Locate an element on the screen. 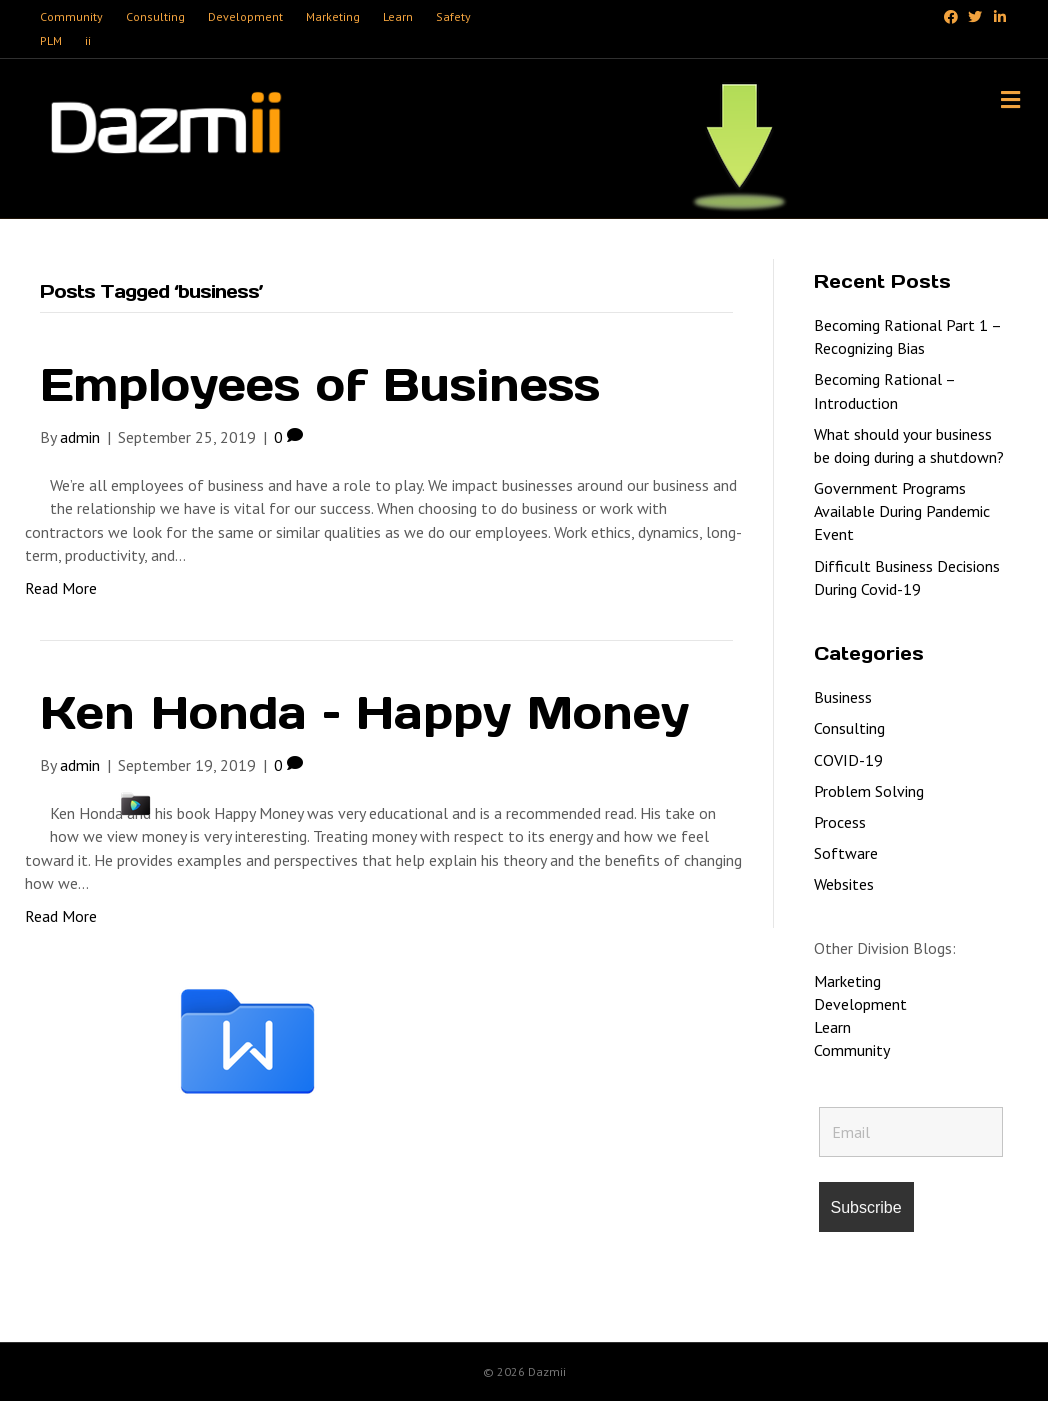  save file to disk is located at coordinates (739, 139).